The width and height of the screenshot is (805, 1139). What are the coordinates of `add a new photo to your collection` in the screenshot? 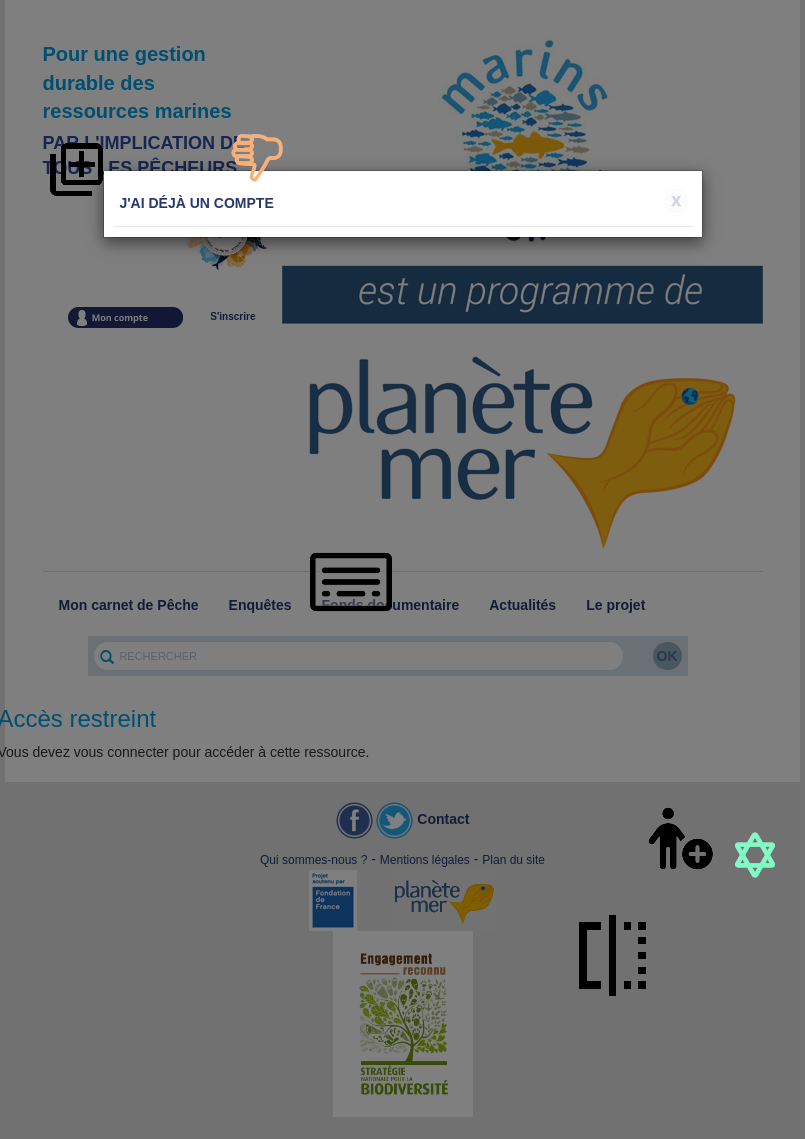 It's located at (76, 169).